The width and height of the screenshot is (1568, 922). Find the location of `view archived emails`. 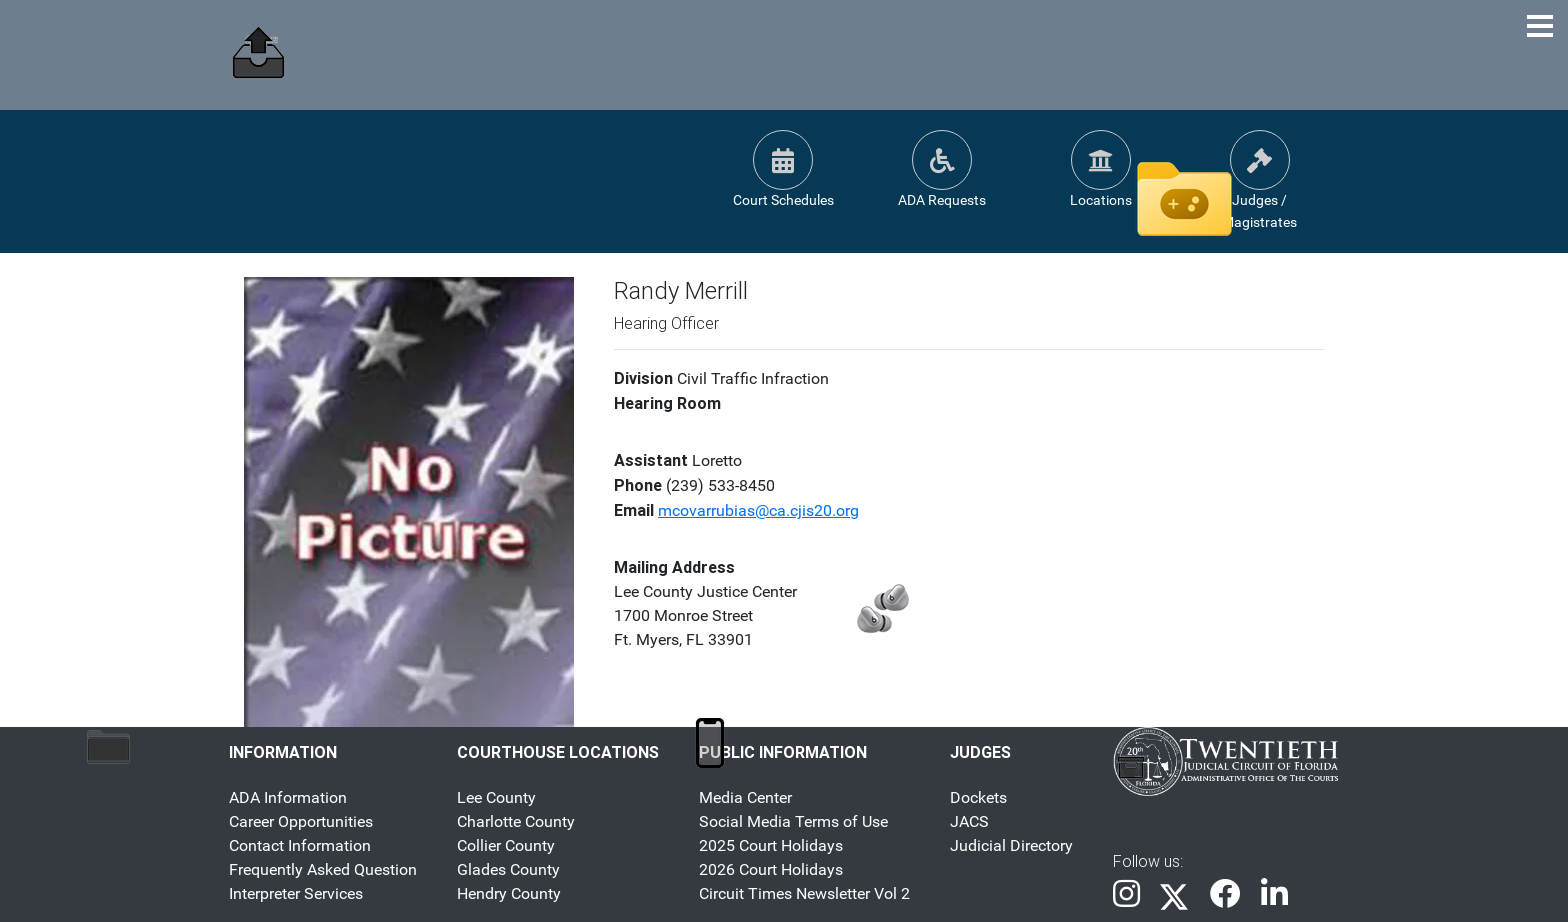

view archived emails is located at coordinates (1131, 767).